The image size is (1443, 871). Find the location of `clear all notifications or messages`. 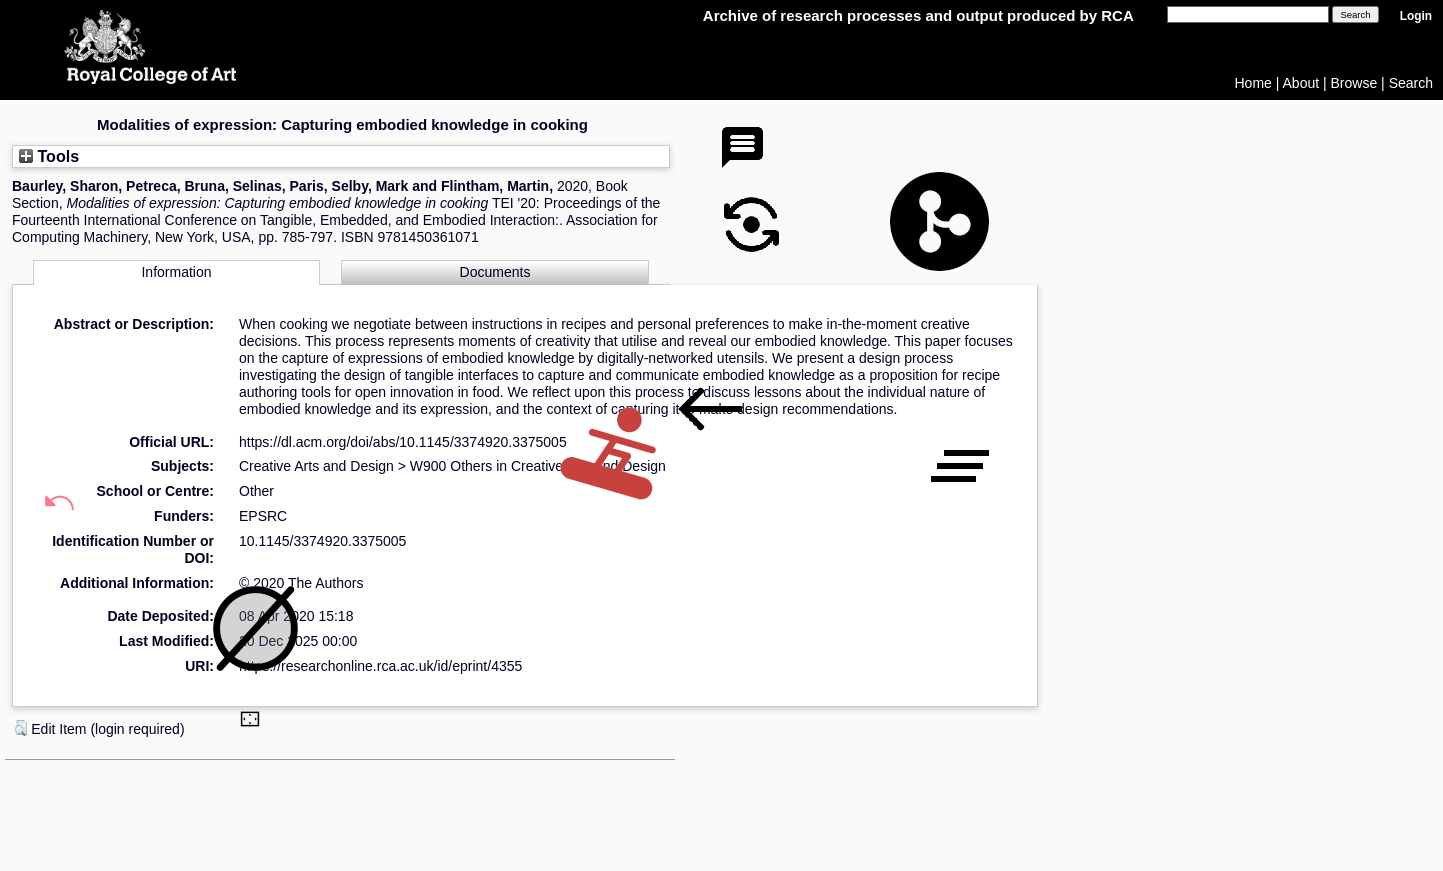

clear all notifications or messages is located at coordinates (960, 466).